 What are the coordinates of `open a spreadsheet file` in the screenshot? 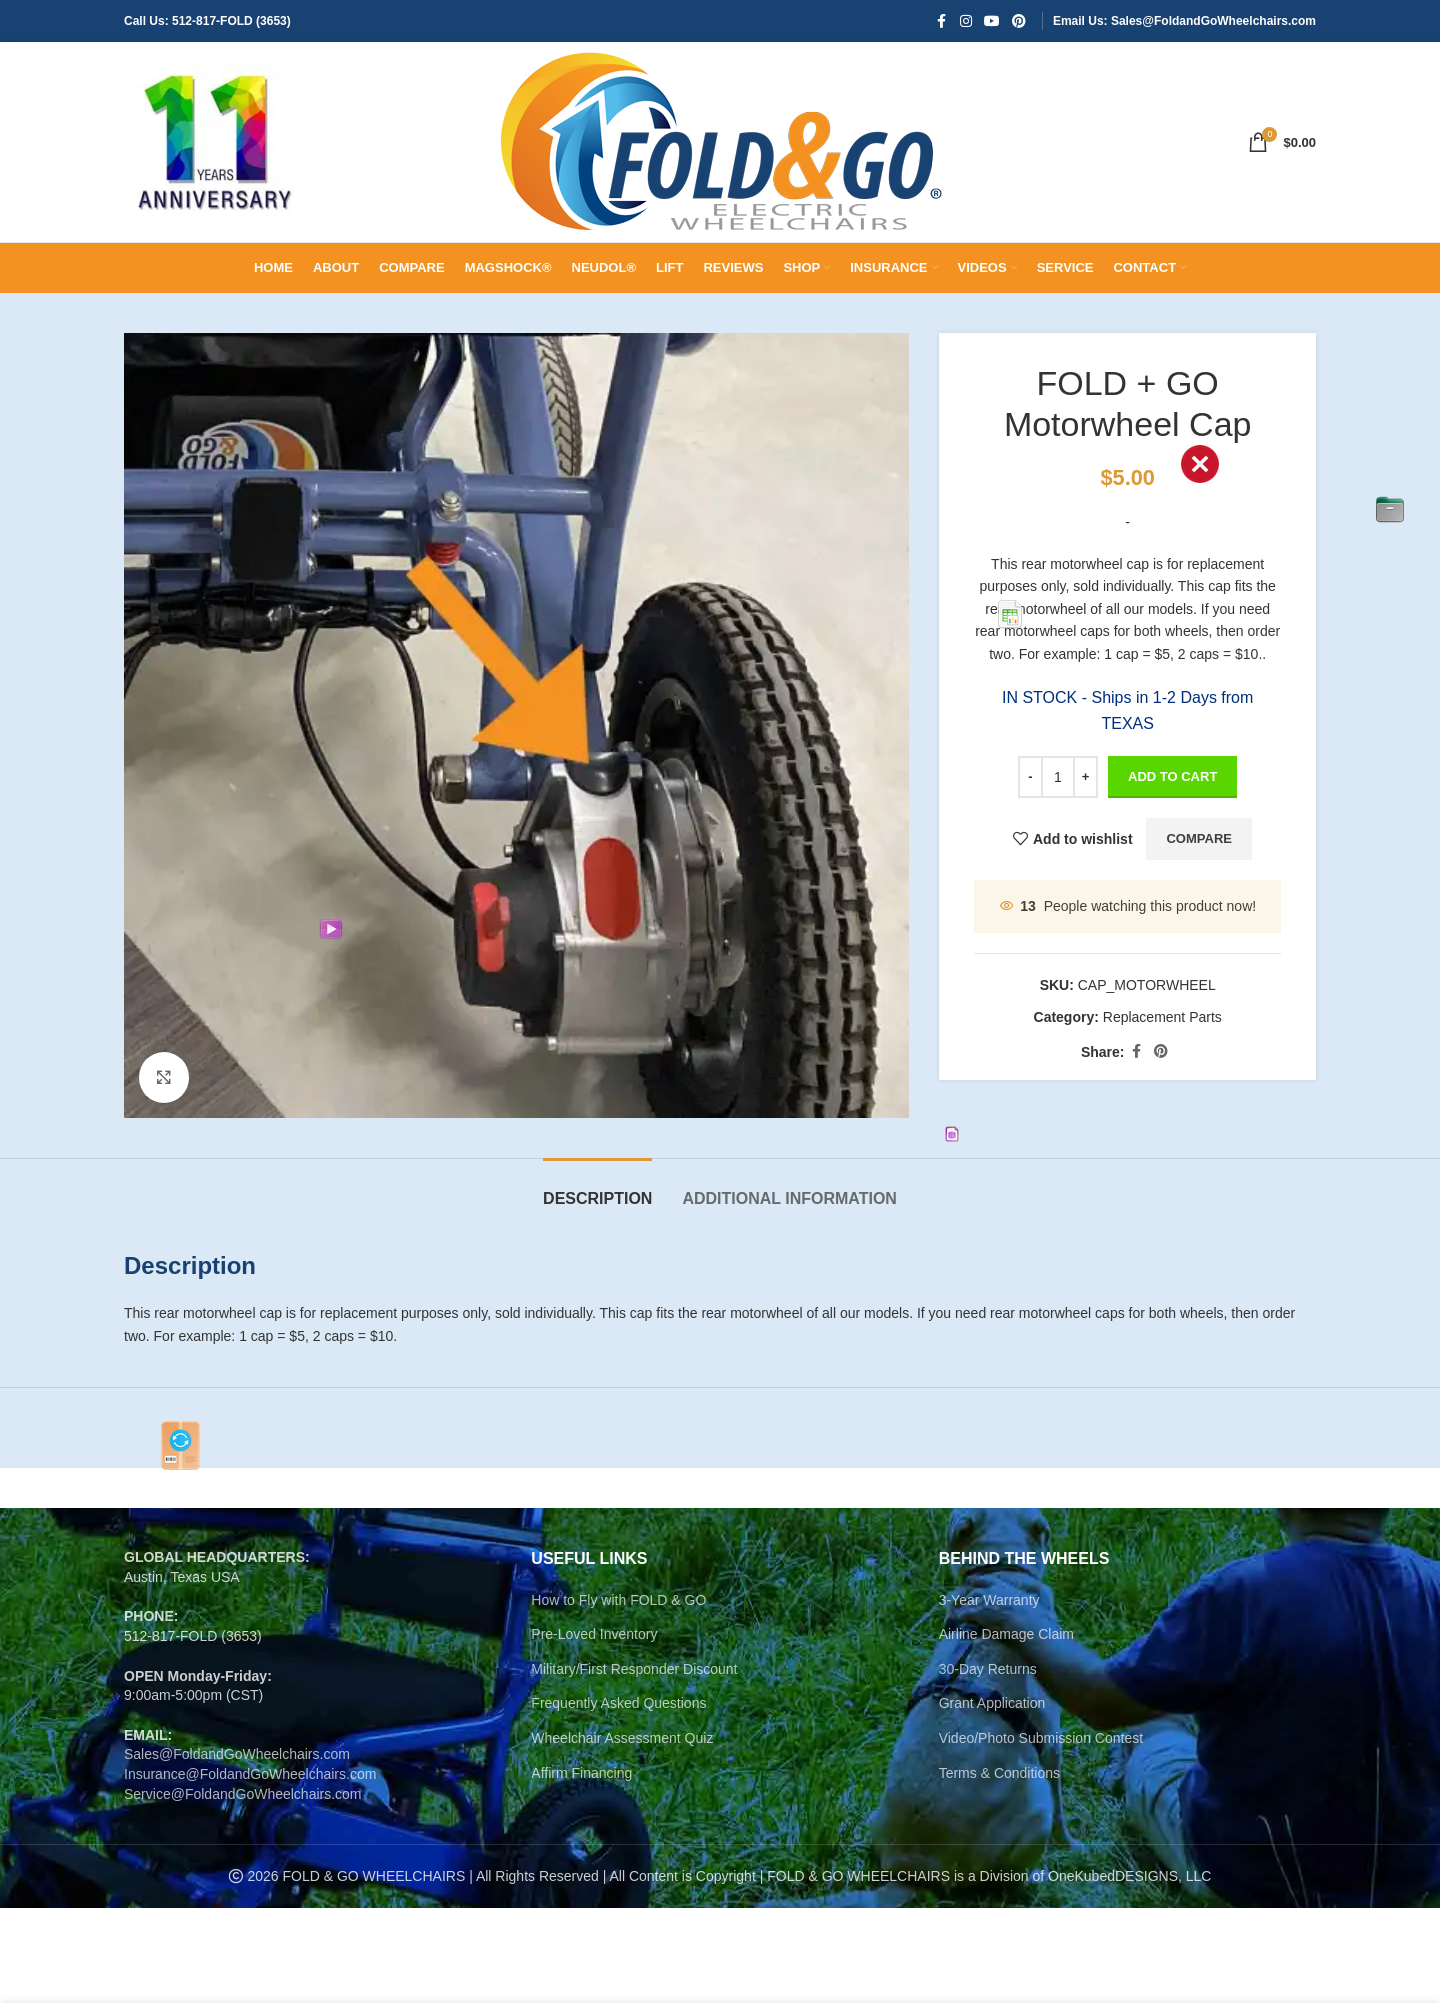 It's located at (1010, 614).